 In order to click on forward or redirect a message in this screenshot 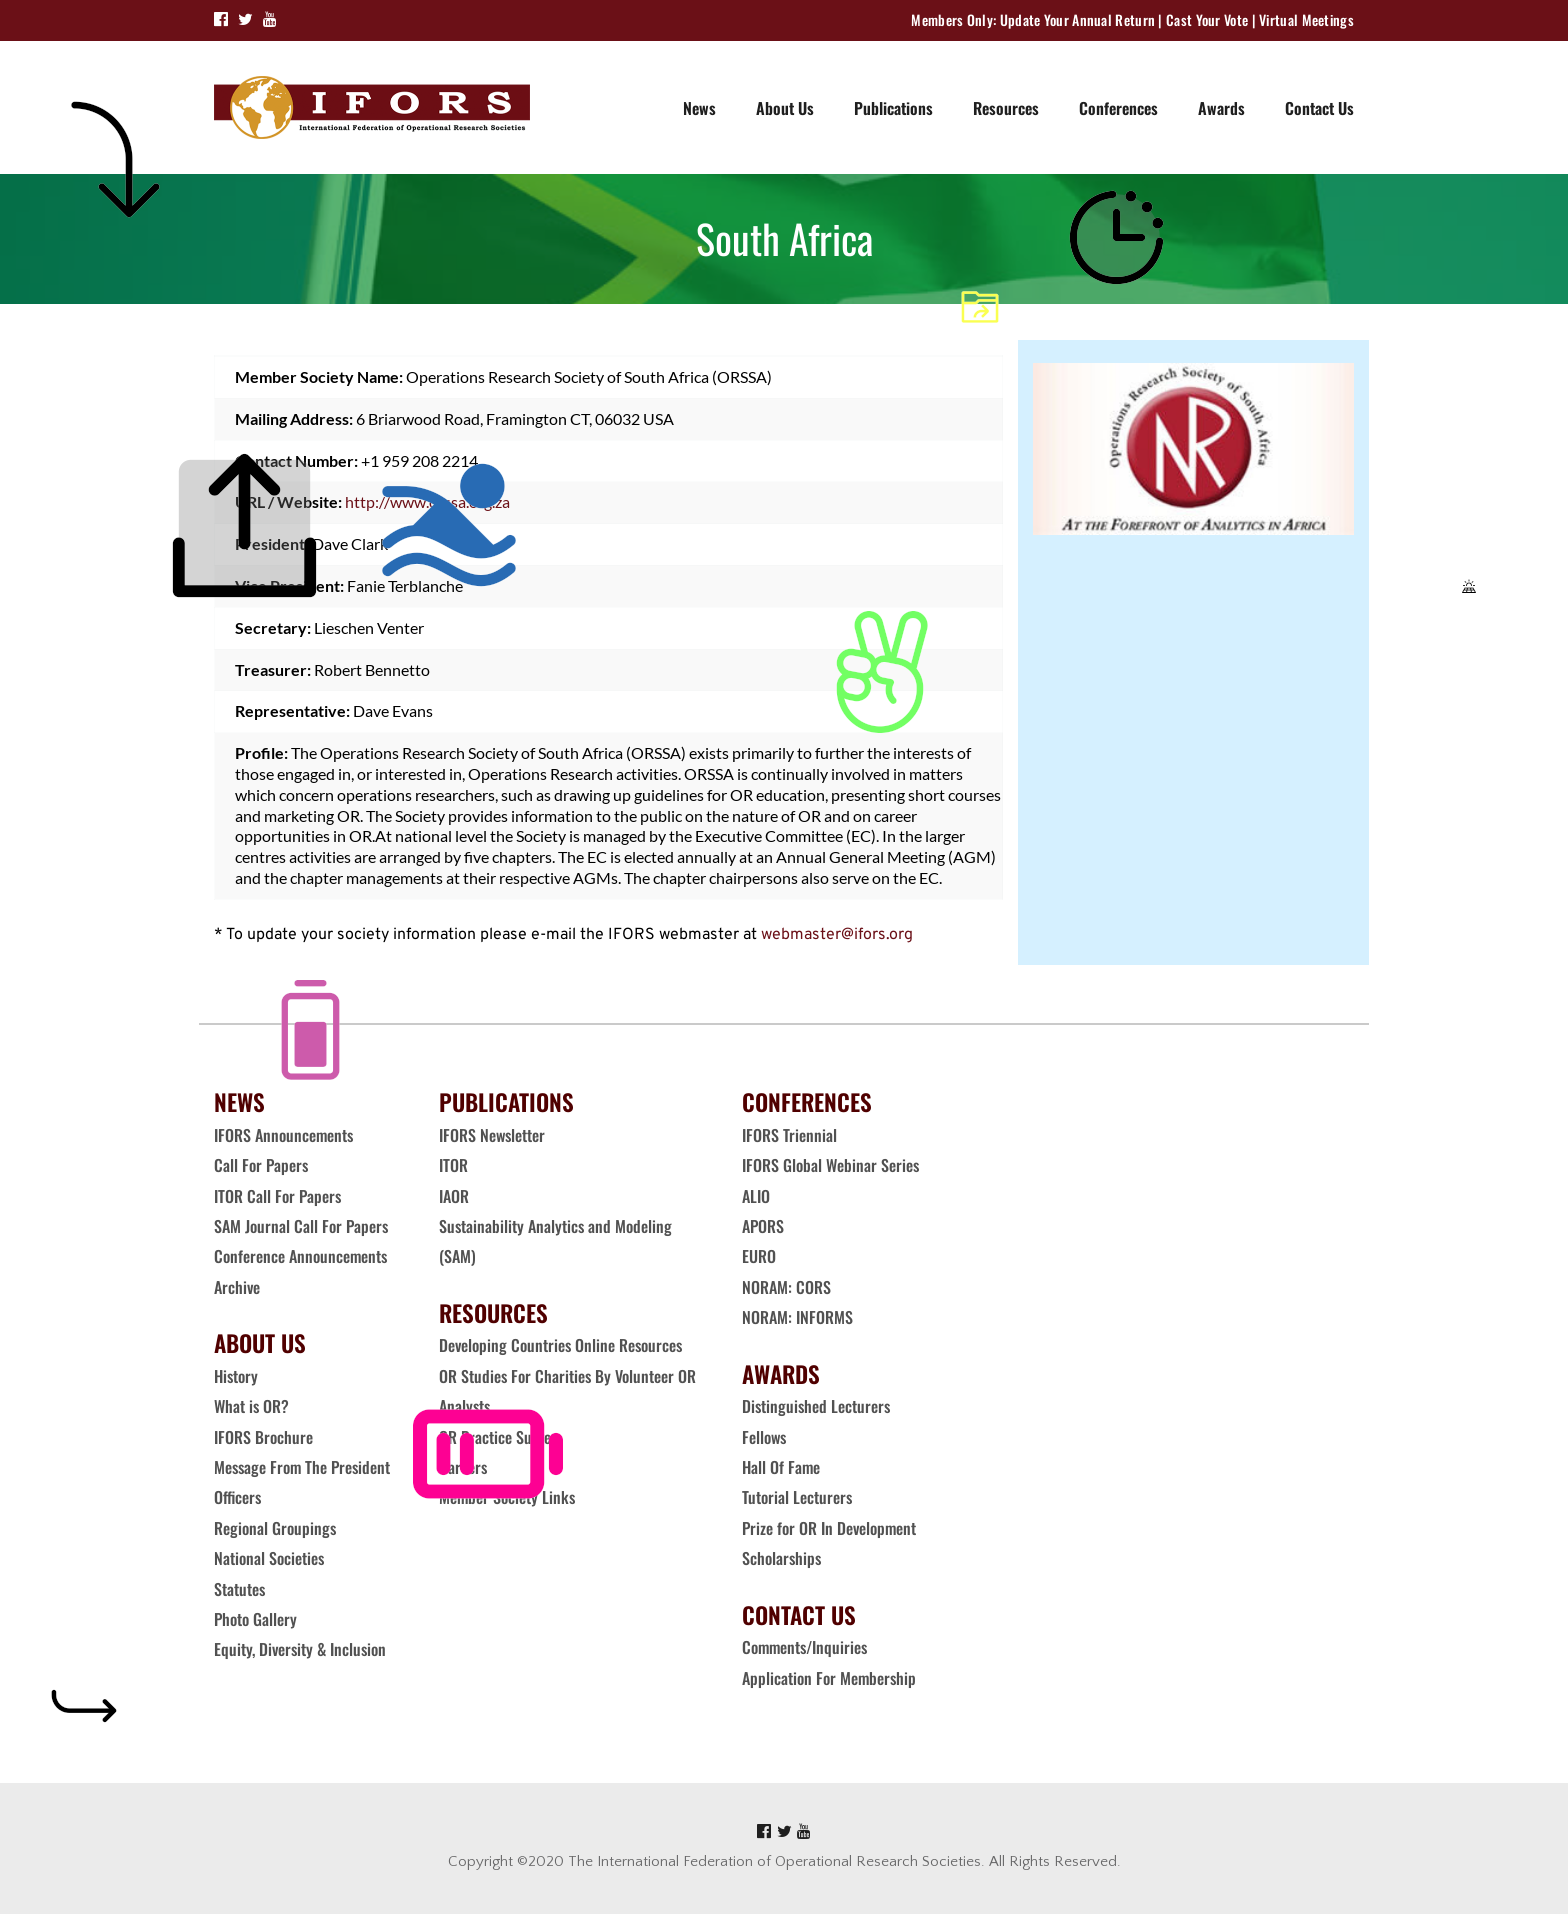, I will do `click(84, 1706)`.